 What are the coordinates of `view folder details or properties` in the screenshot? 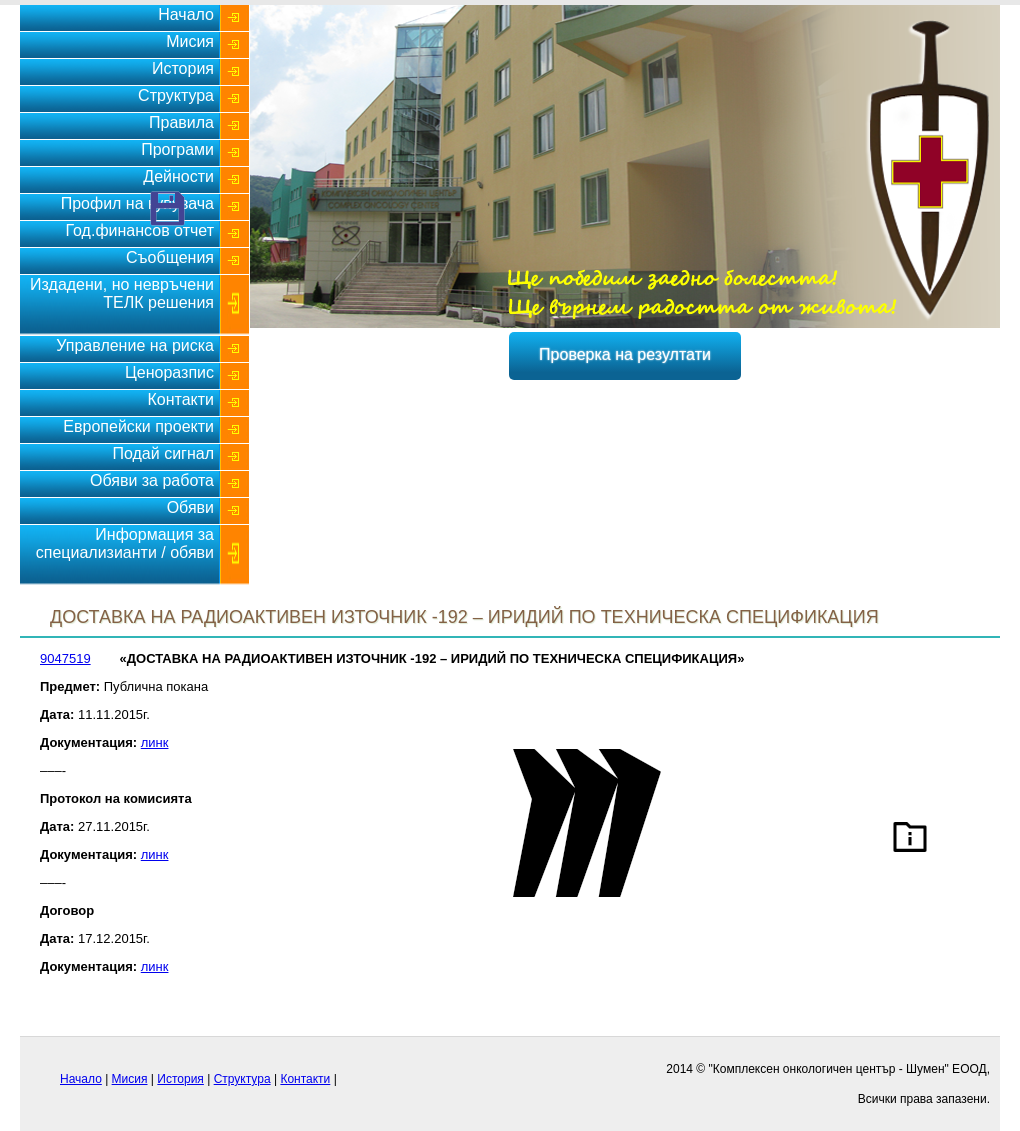 It's located at (910, 837).